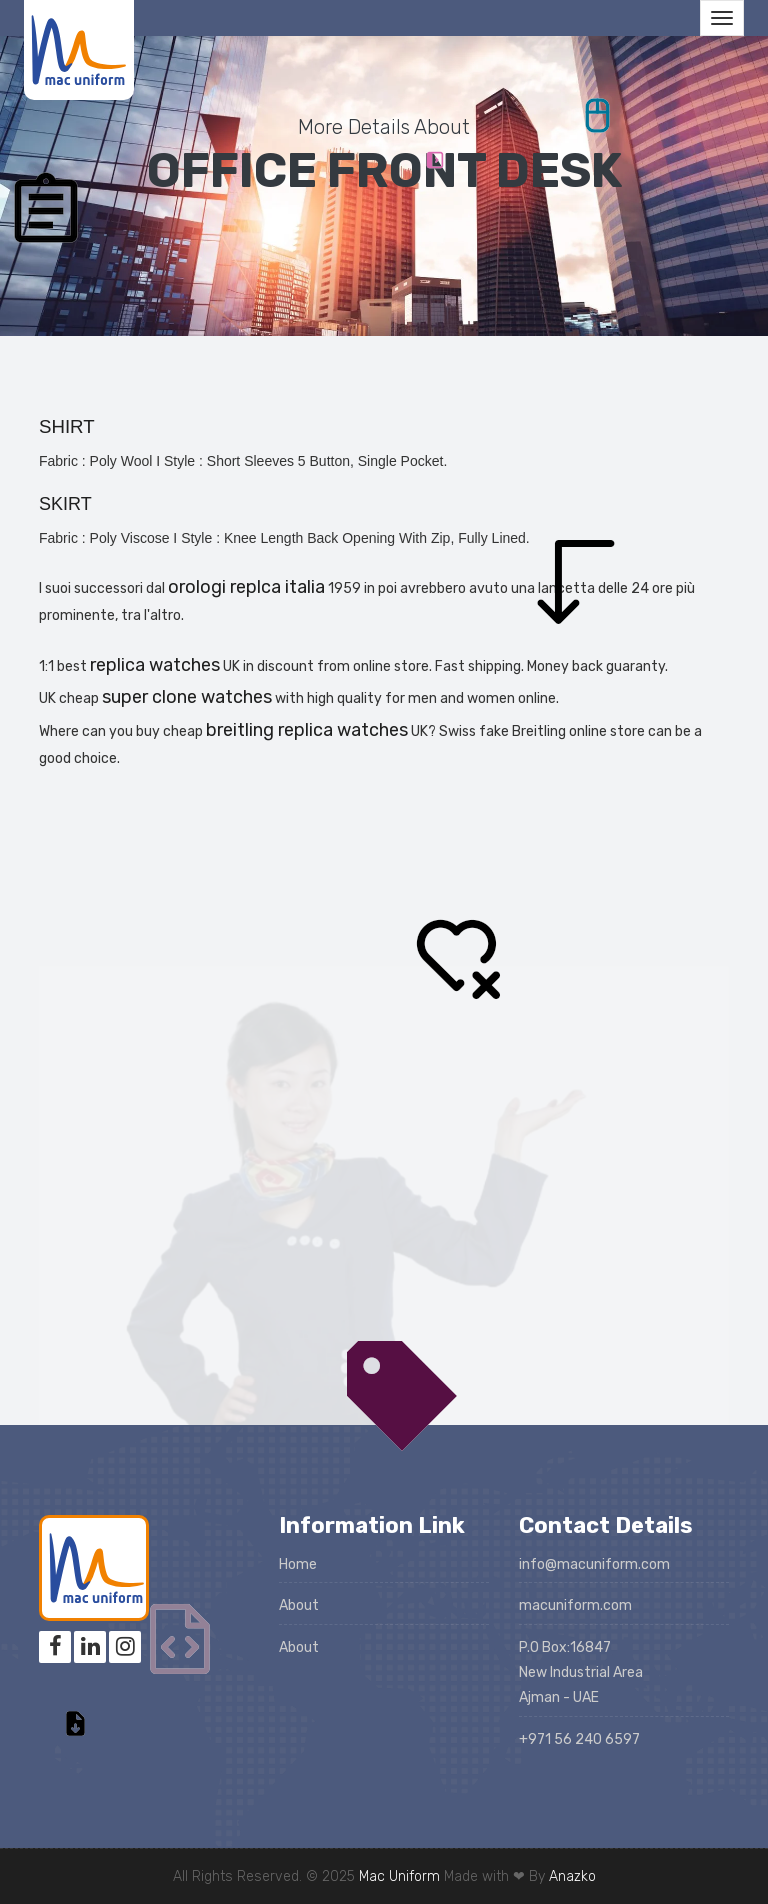 This screenshot has height=1904, width=768. Describe the element at coordinates (597, 115) in the screenshot. I see `mouse input device indicator` at that location.